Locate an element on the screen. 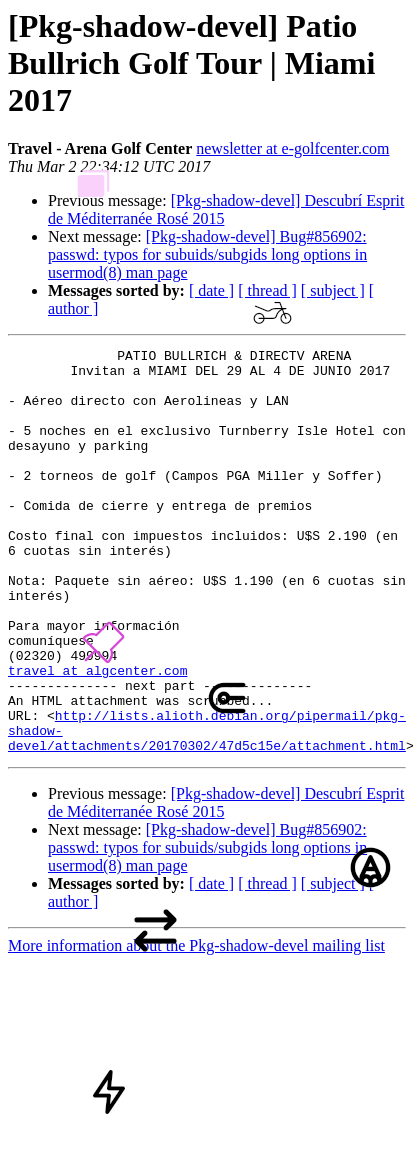 The image size is (414, 1152). select motorcycle as vehicle type is located at coordinates (272, 313).